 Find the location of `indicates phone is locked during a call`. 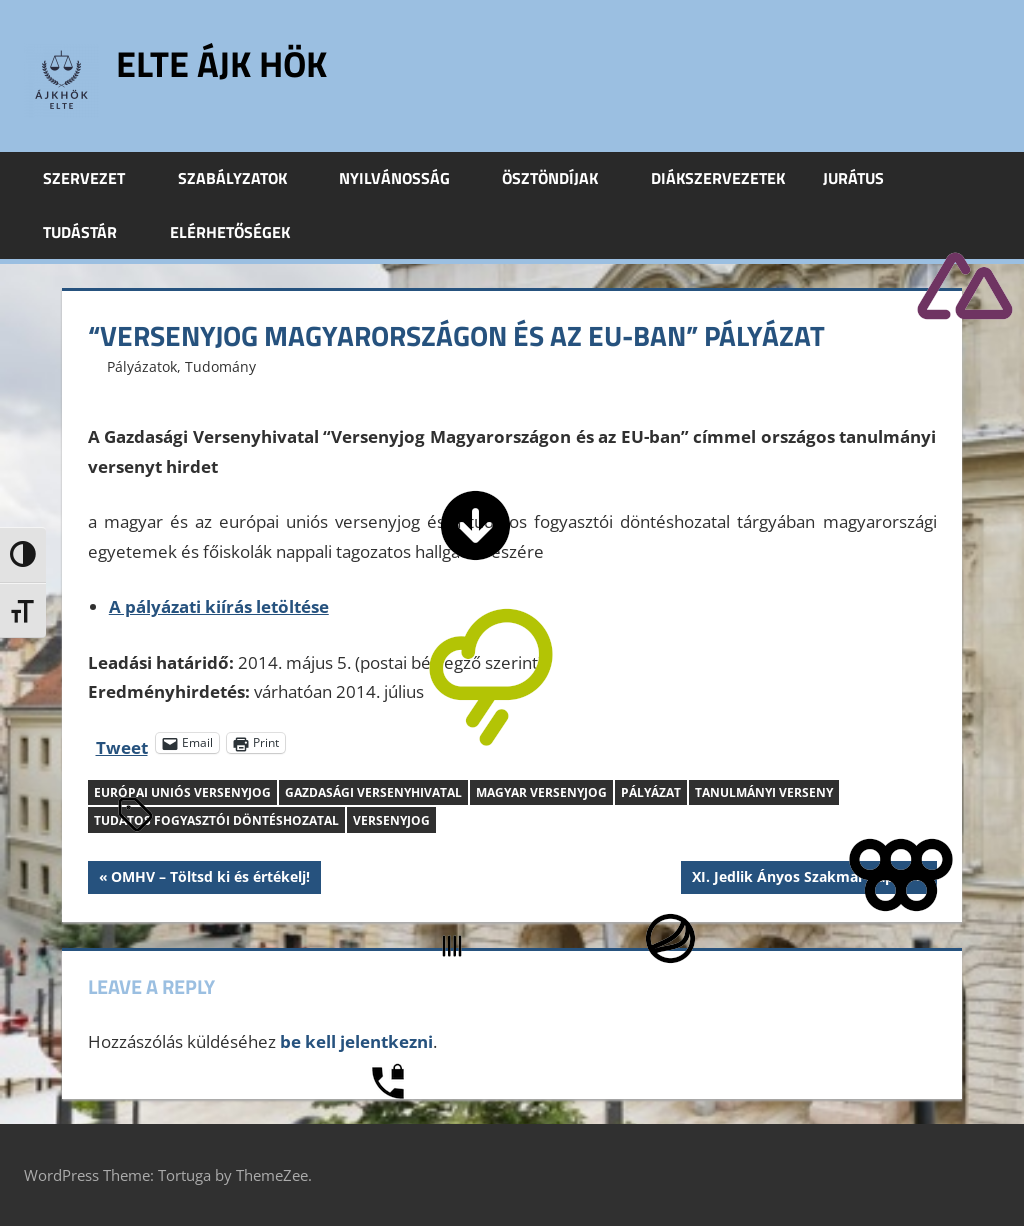

indicates phone is locked during a call is located at coordinates (388, 1083).